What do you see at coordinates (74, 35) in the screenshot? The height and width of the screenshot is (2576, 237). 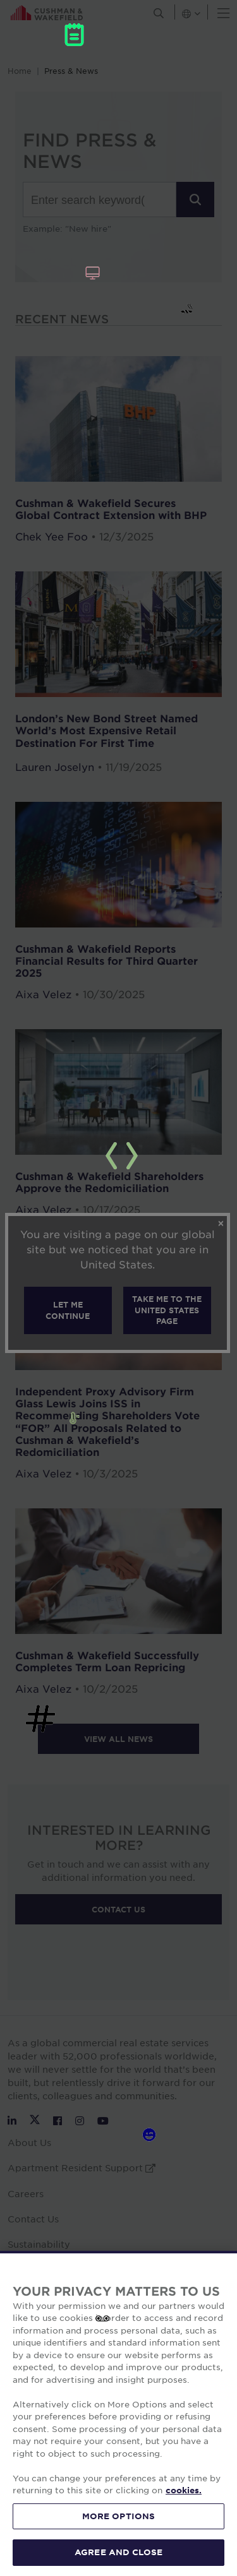 I see `open notepad or notes app` at bounding box center [74, 35].